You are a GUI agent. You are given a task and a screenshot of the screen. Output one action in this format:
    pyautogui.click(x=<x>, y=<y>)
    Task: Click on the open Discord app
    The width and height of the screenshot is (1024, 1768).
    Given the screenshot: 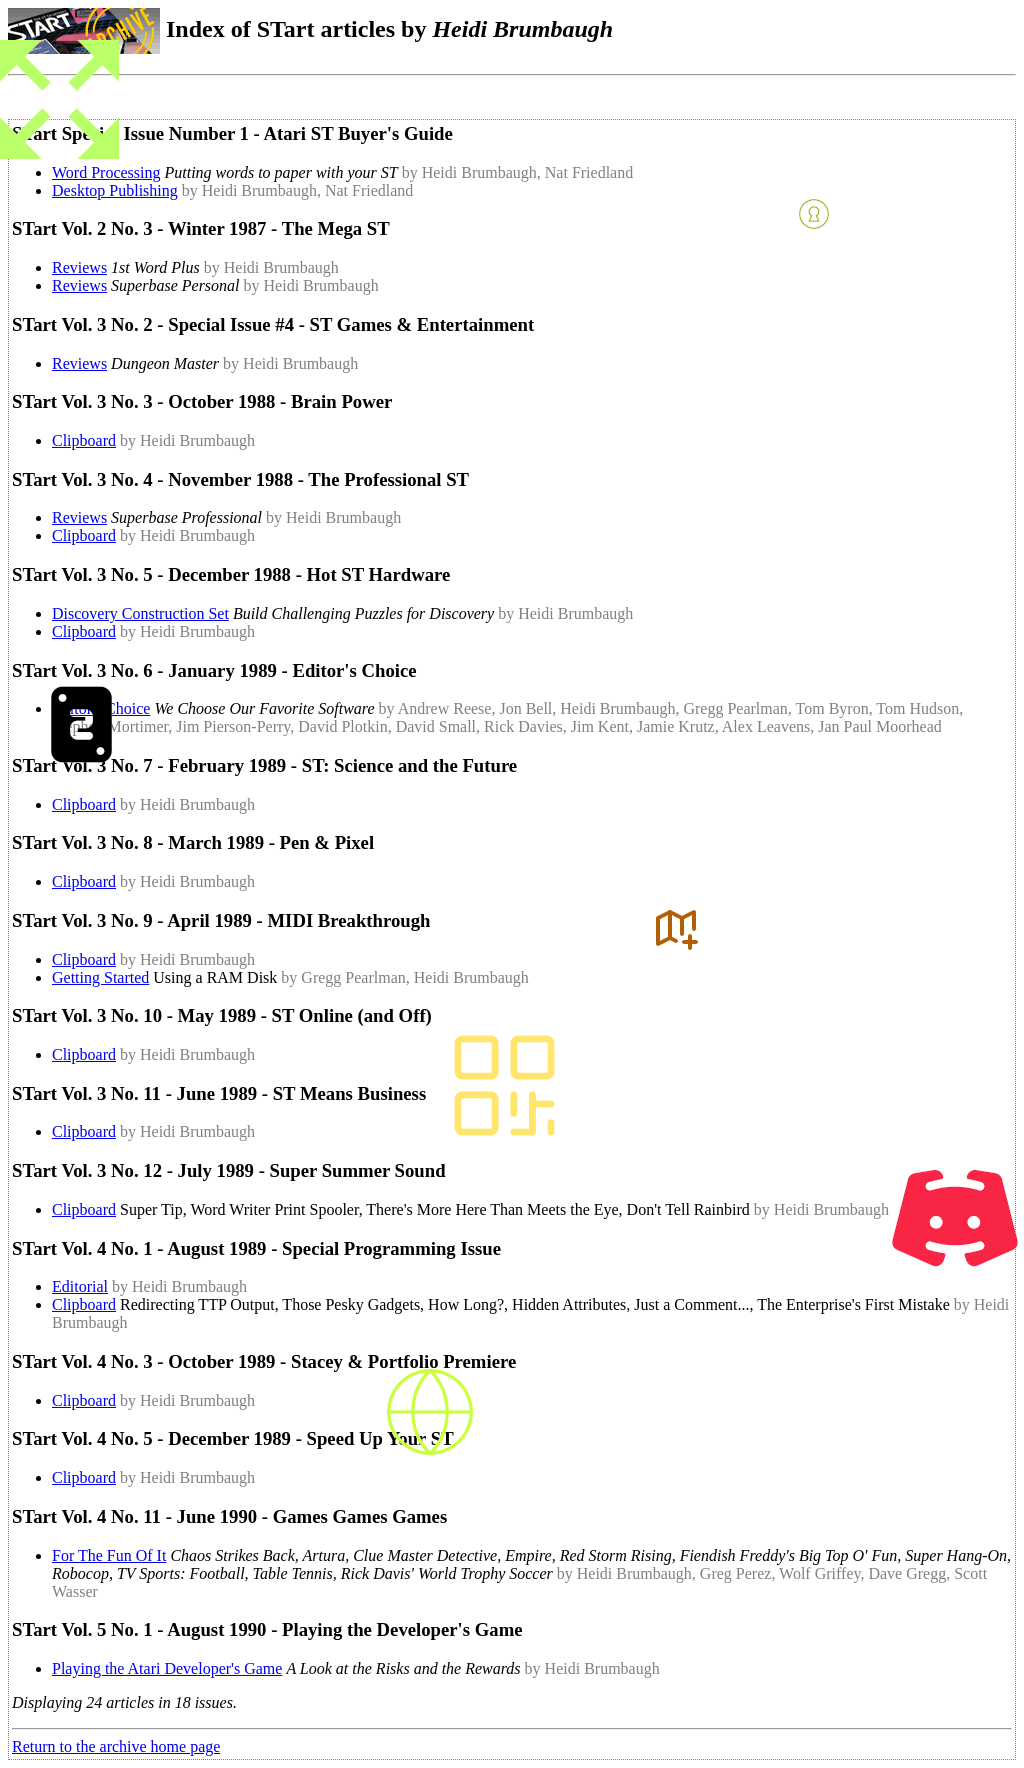 What is the action you would take?
    pyautogui.click(x=955, y=1216)
    